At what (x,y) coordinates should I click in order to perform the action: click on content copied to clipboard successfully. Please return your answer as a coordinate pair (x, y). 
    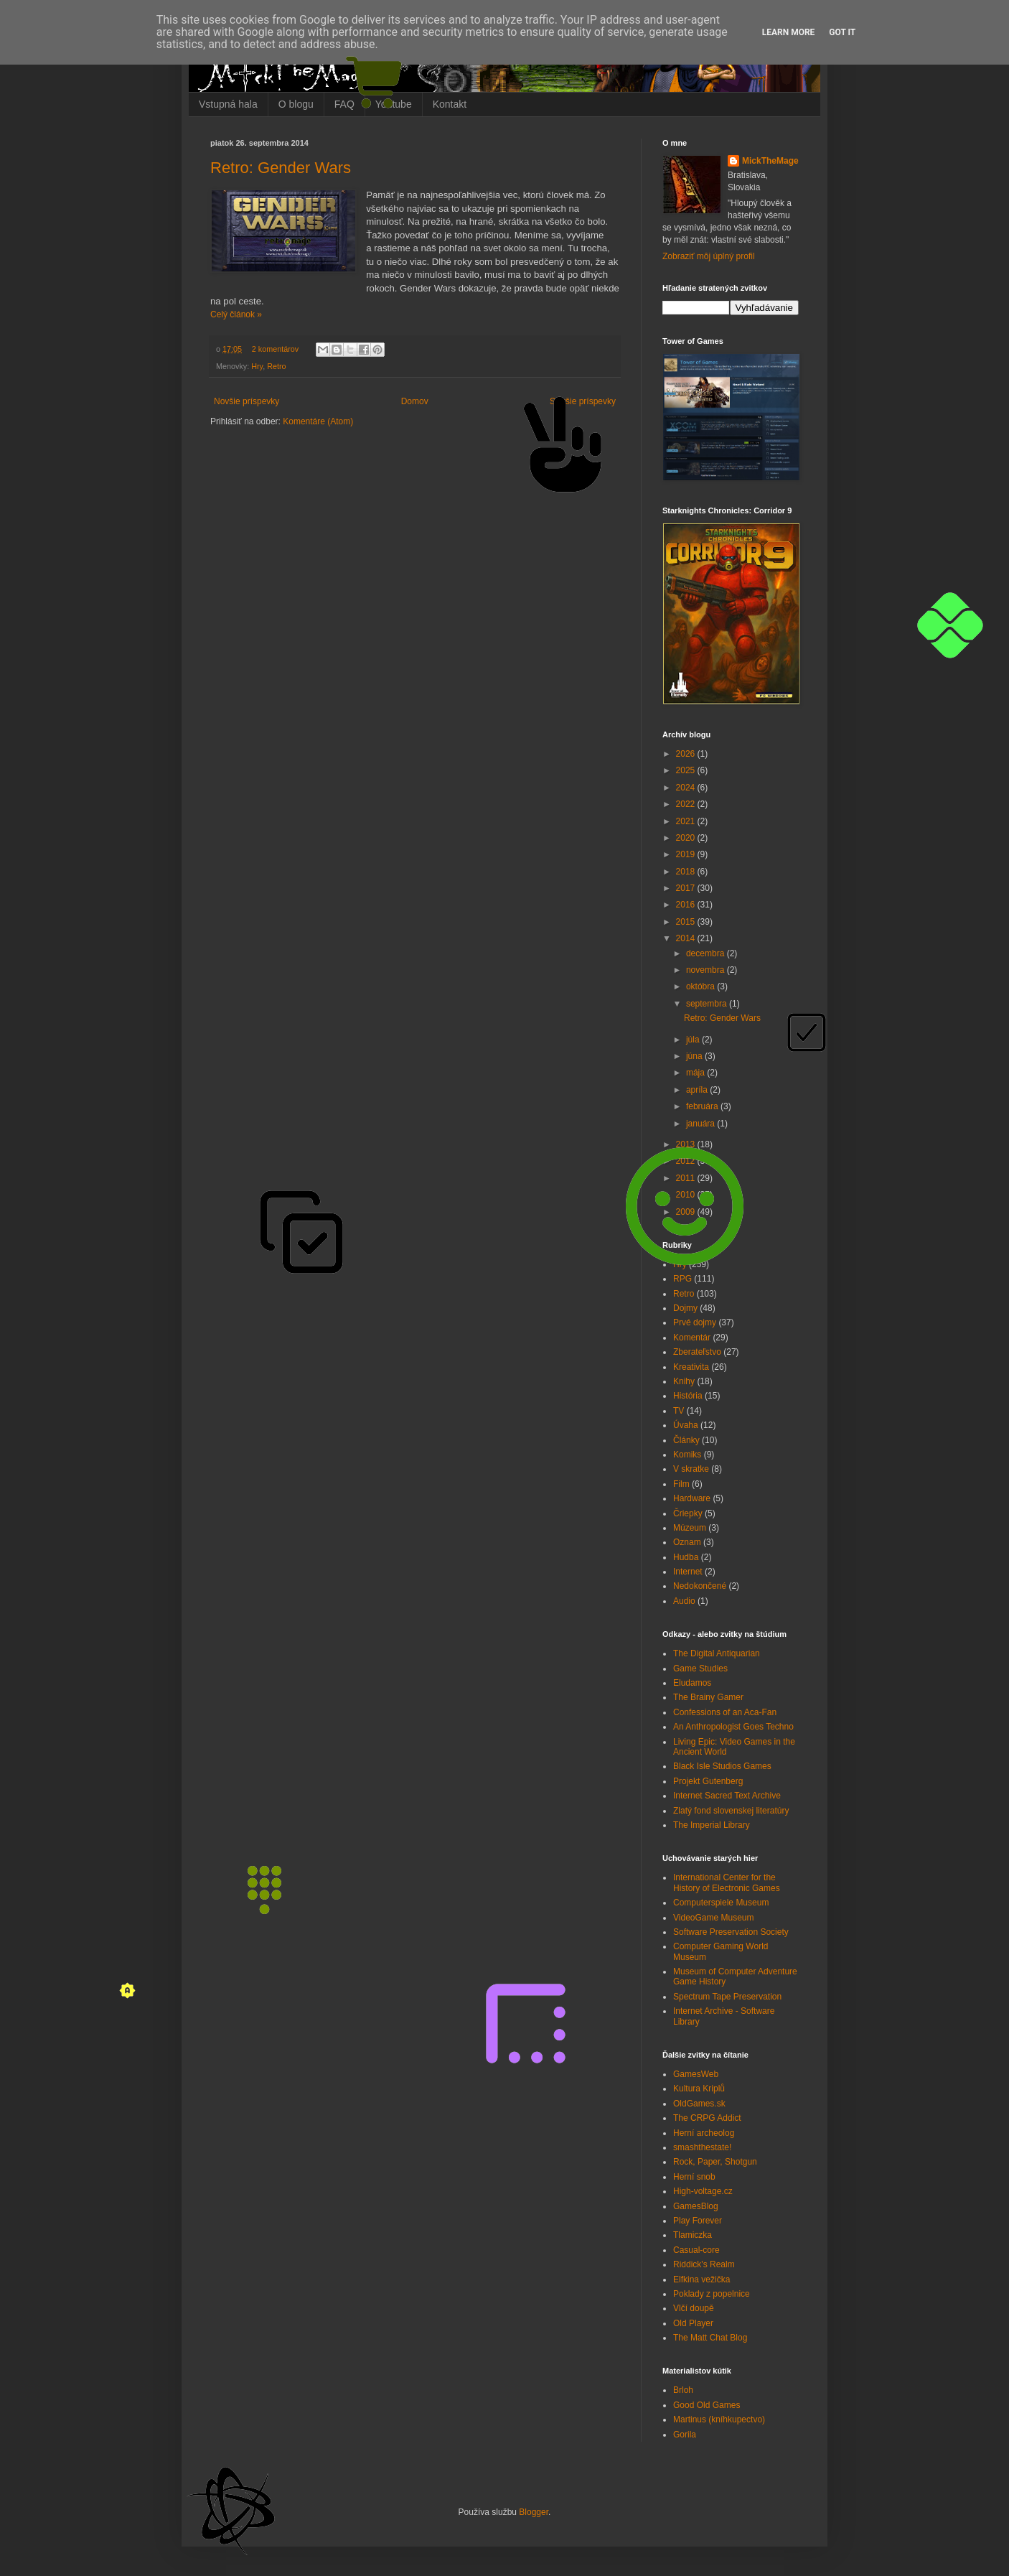
    Looking at the image, I should click on (301, 1232).